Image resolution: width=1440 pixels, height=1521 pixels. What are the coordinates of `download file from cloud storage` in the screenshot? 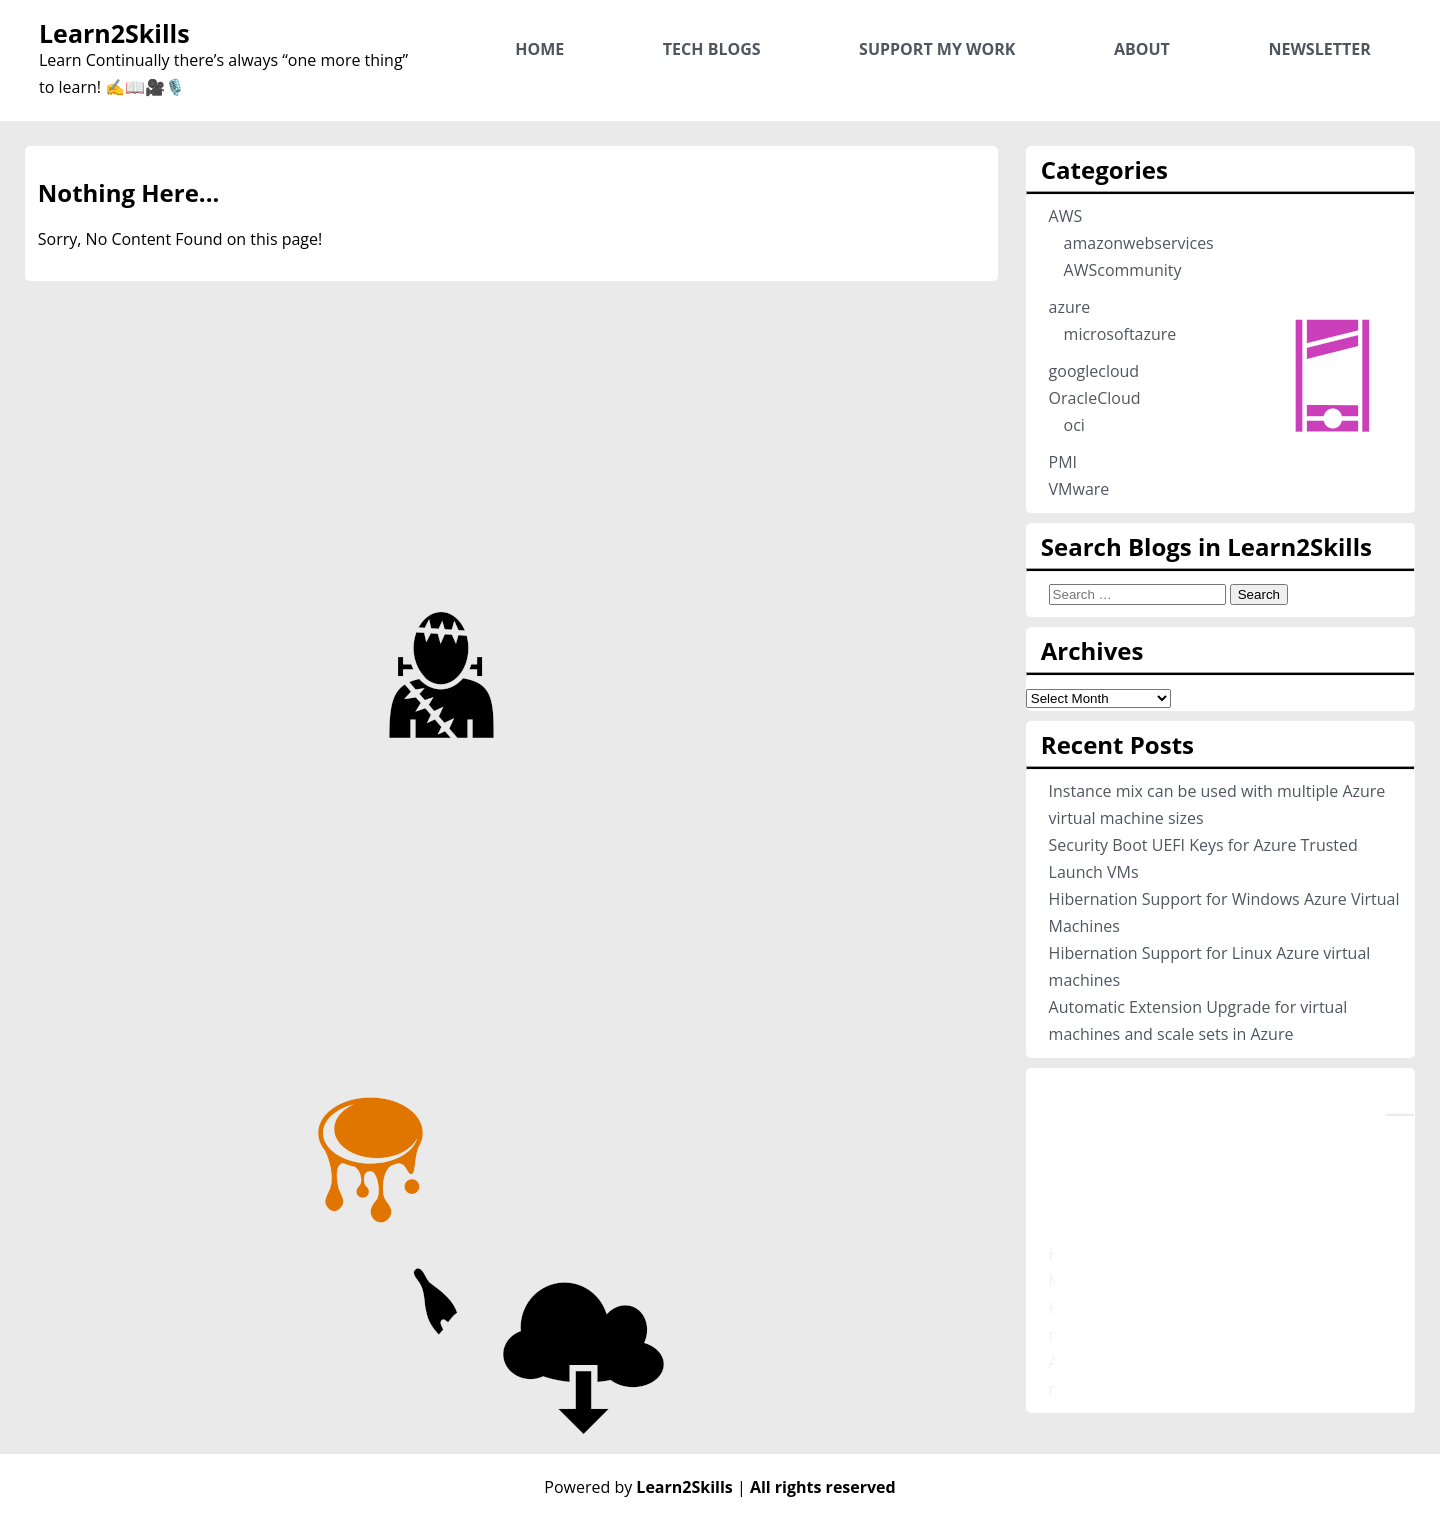 It's located at (583, 1358).